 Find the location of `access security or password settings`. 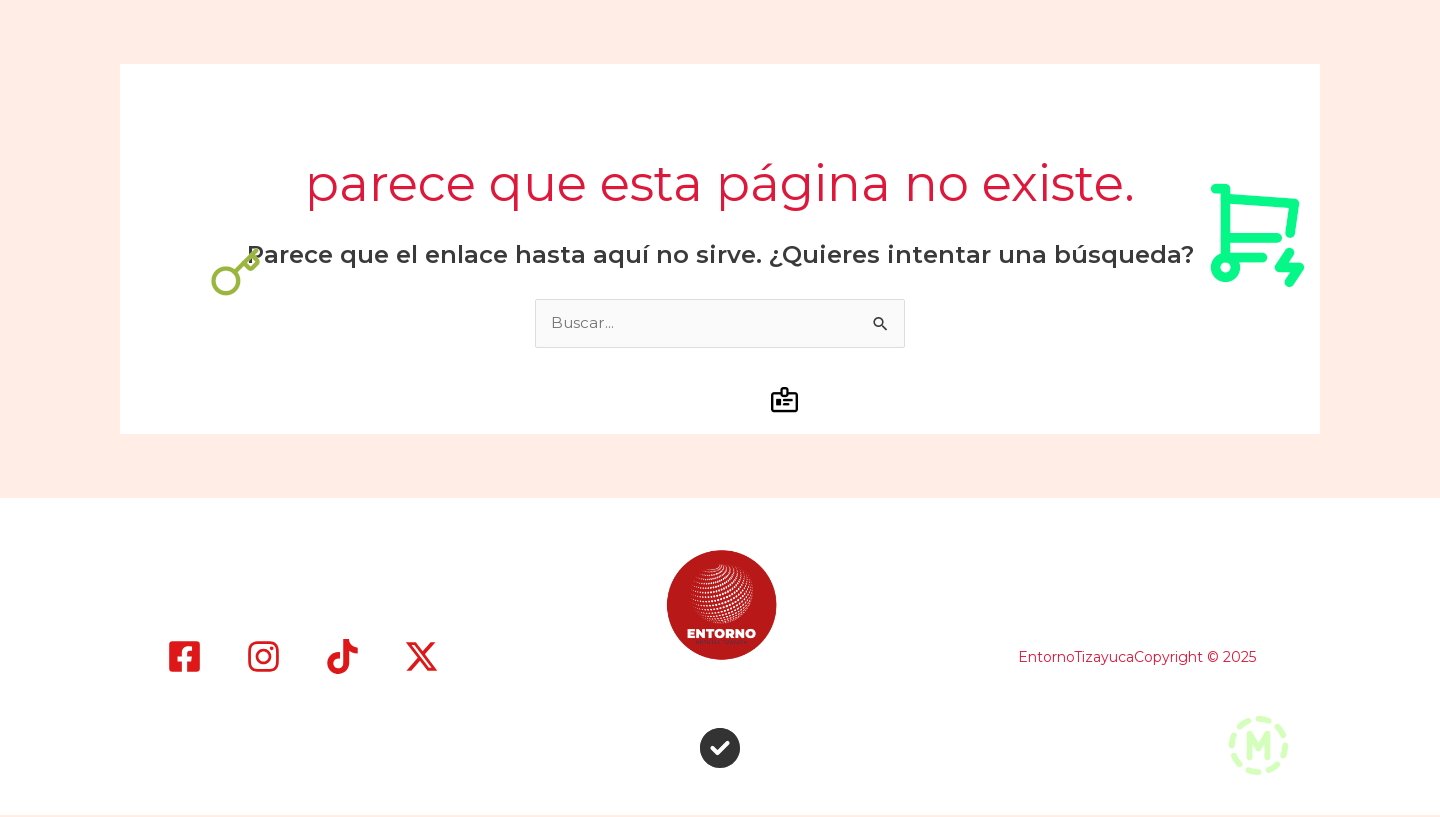

access security or password settings is located at coordinates (236, 273).